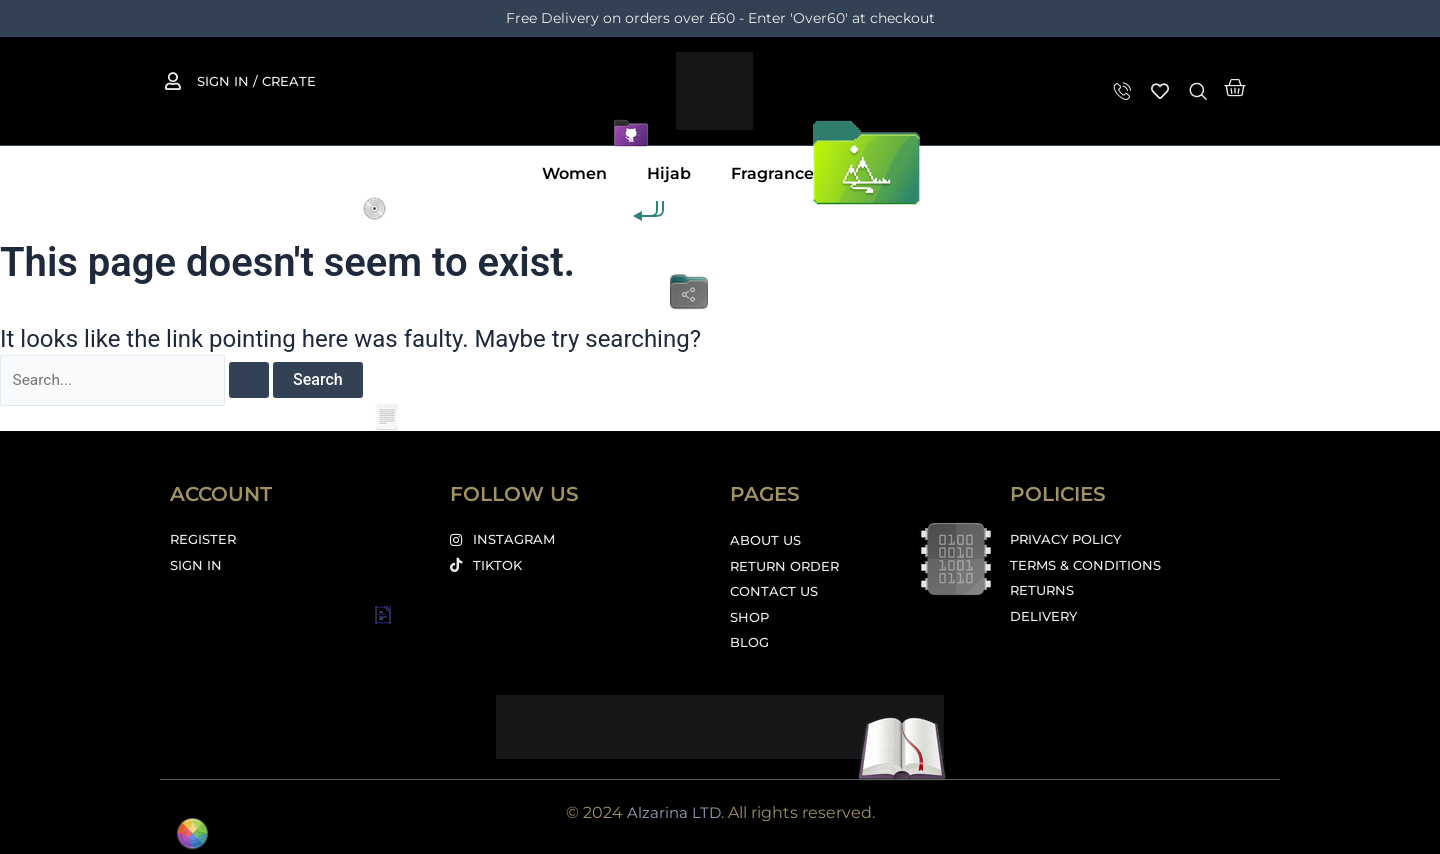 Image resolution: width=1440 pixels, height=854 pixels. Describe the element at coordinates (866, 165) in the screenshot. I see `open GameJolt folder` at that location.